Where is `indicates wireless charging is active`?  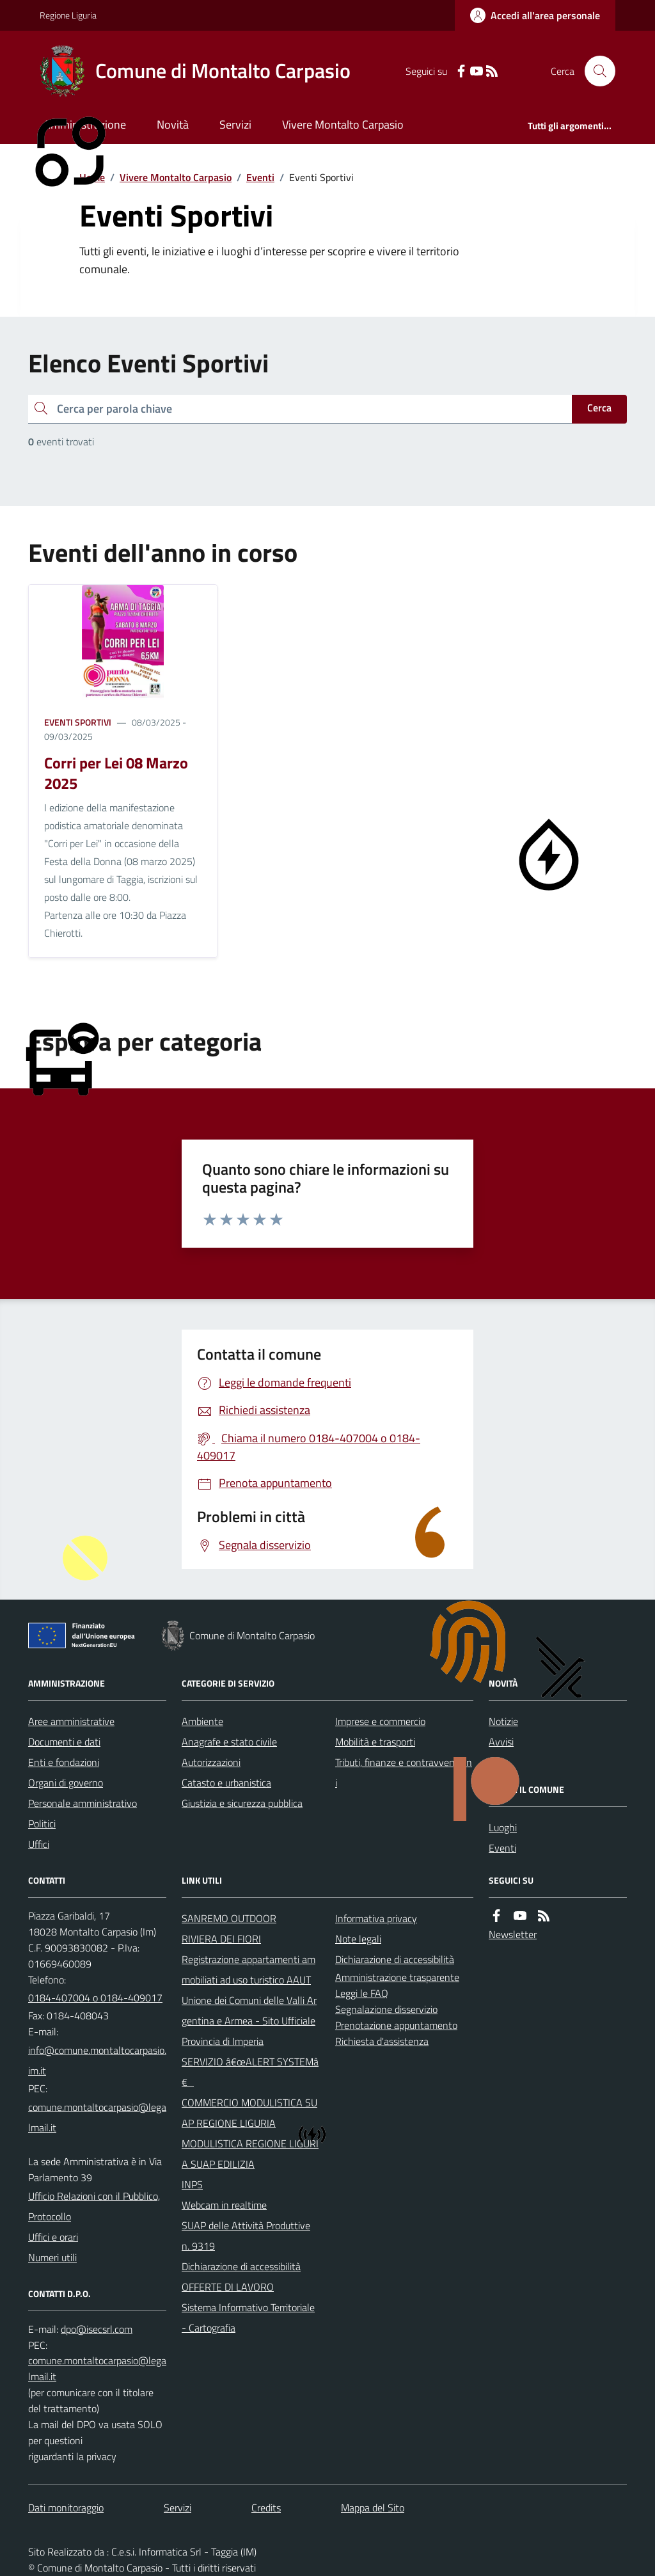
indicates wireless charging is active is located at coordinates (312, 2135).